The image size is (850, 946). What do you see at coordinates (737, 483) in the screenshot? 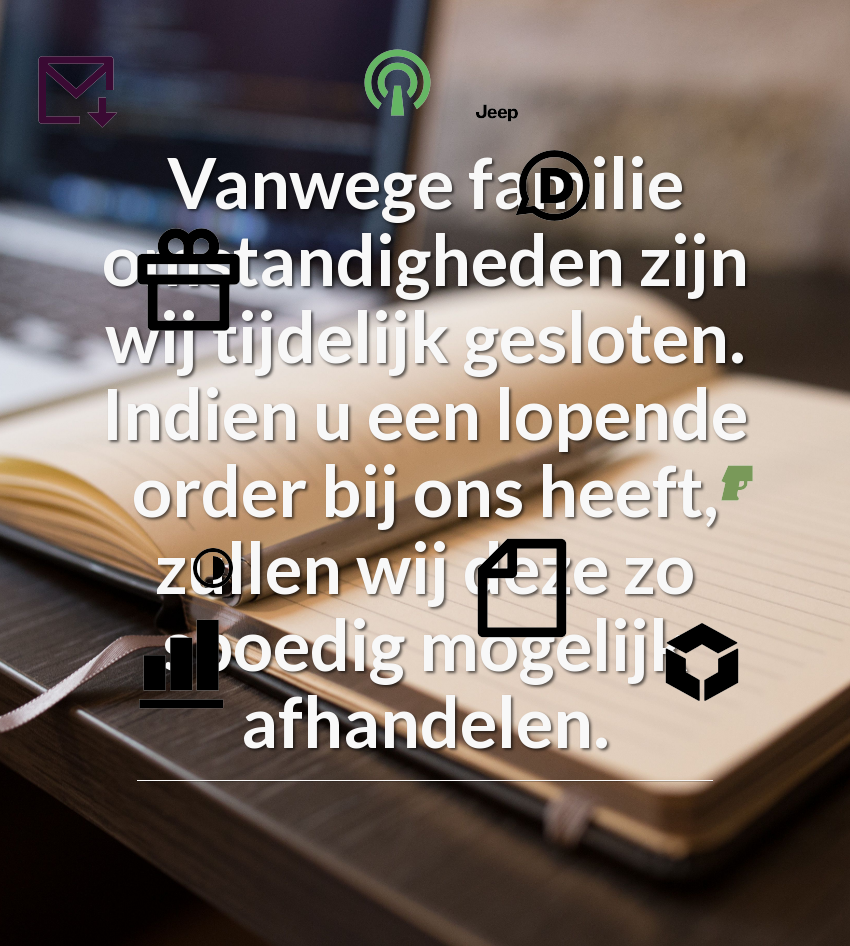
I see `check body temperature` at bounding box center [737, 483].